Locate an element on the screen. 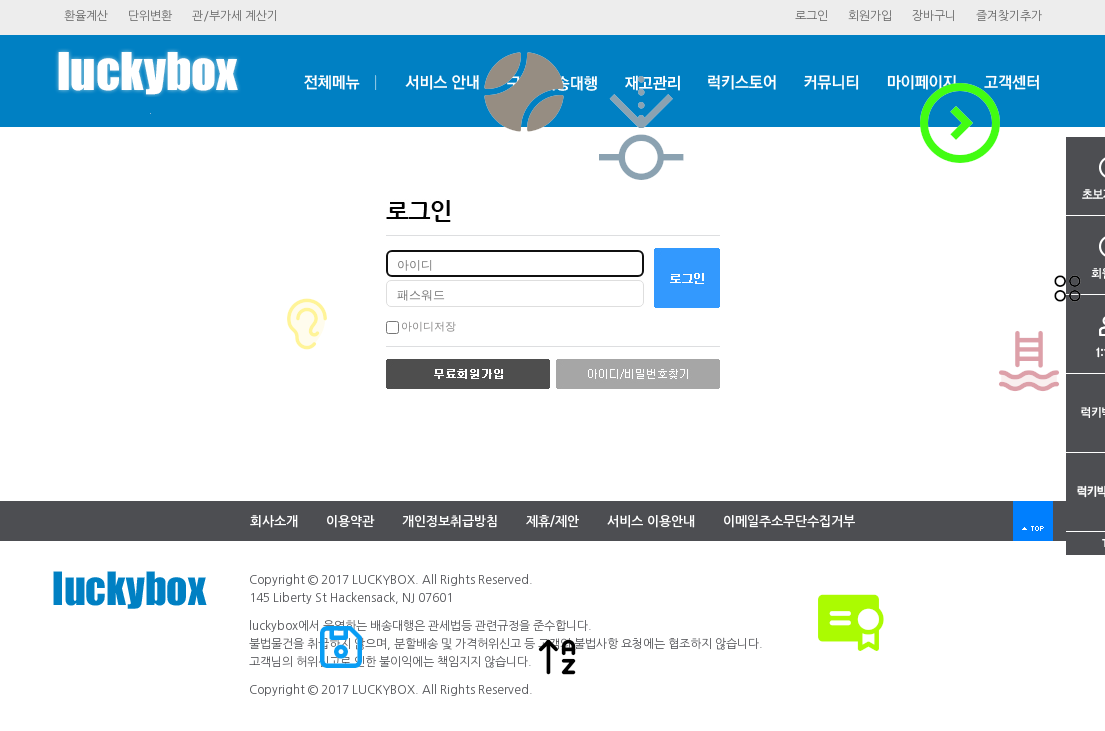 Image resolution: width=1105 pixels, height=731 pixels. access audio or hearing settings is located at coordinates (307, 324).